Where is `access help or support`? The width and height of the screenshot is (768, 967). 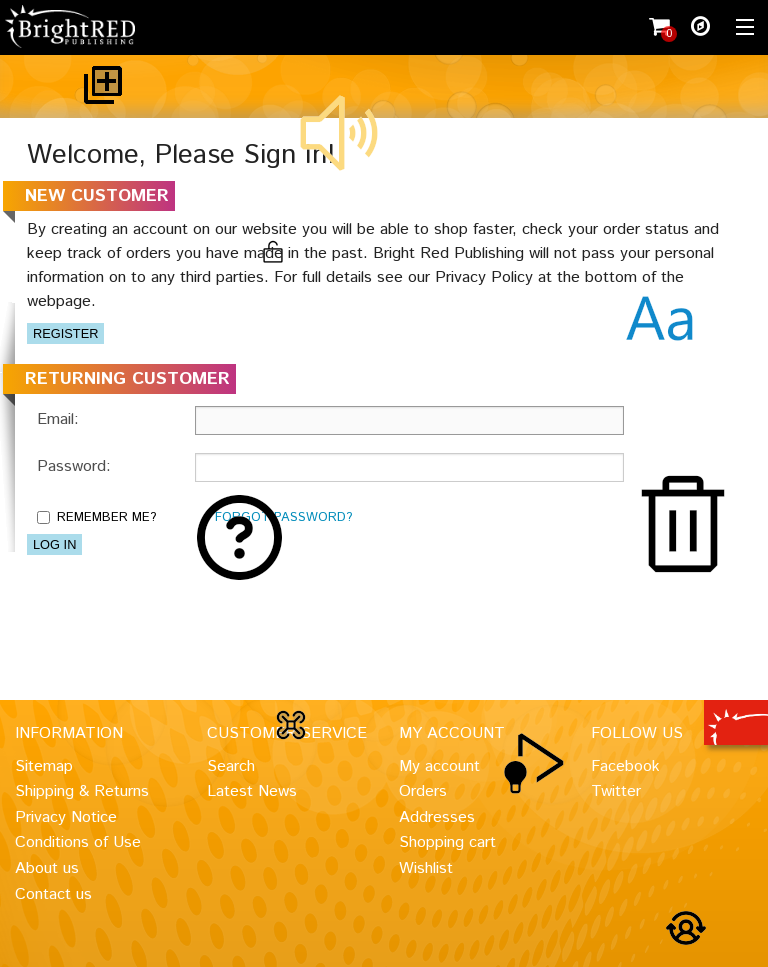
access help or support is located at coordinates (239, 537).